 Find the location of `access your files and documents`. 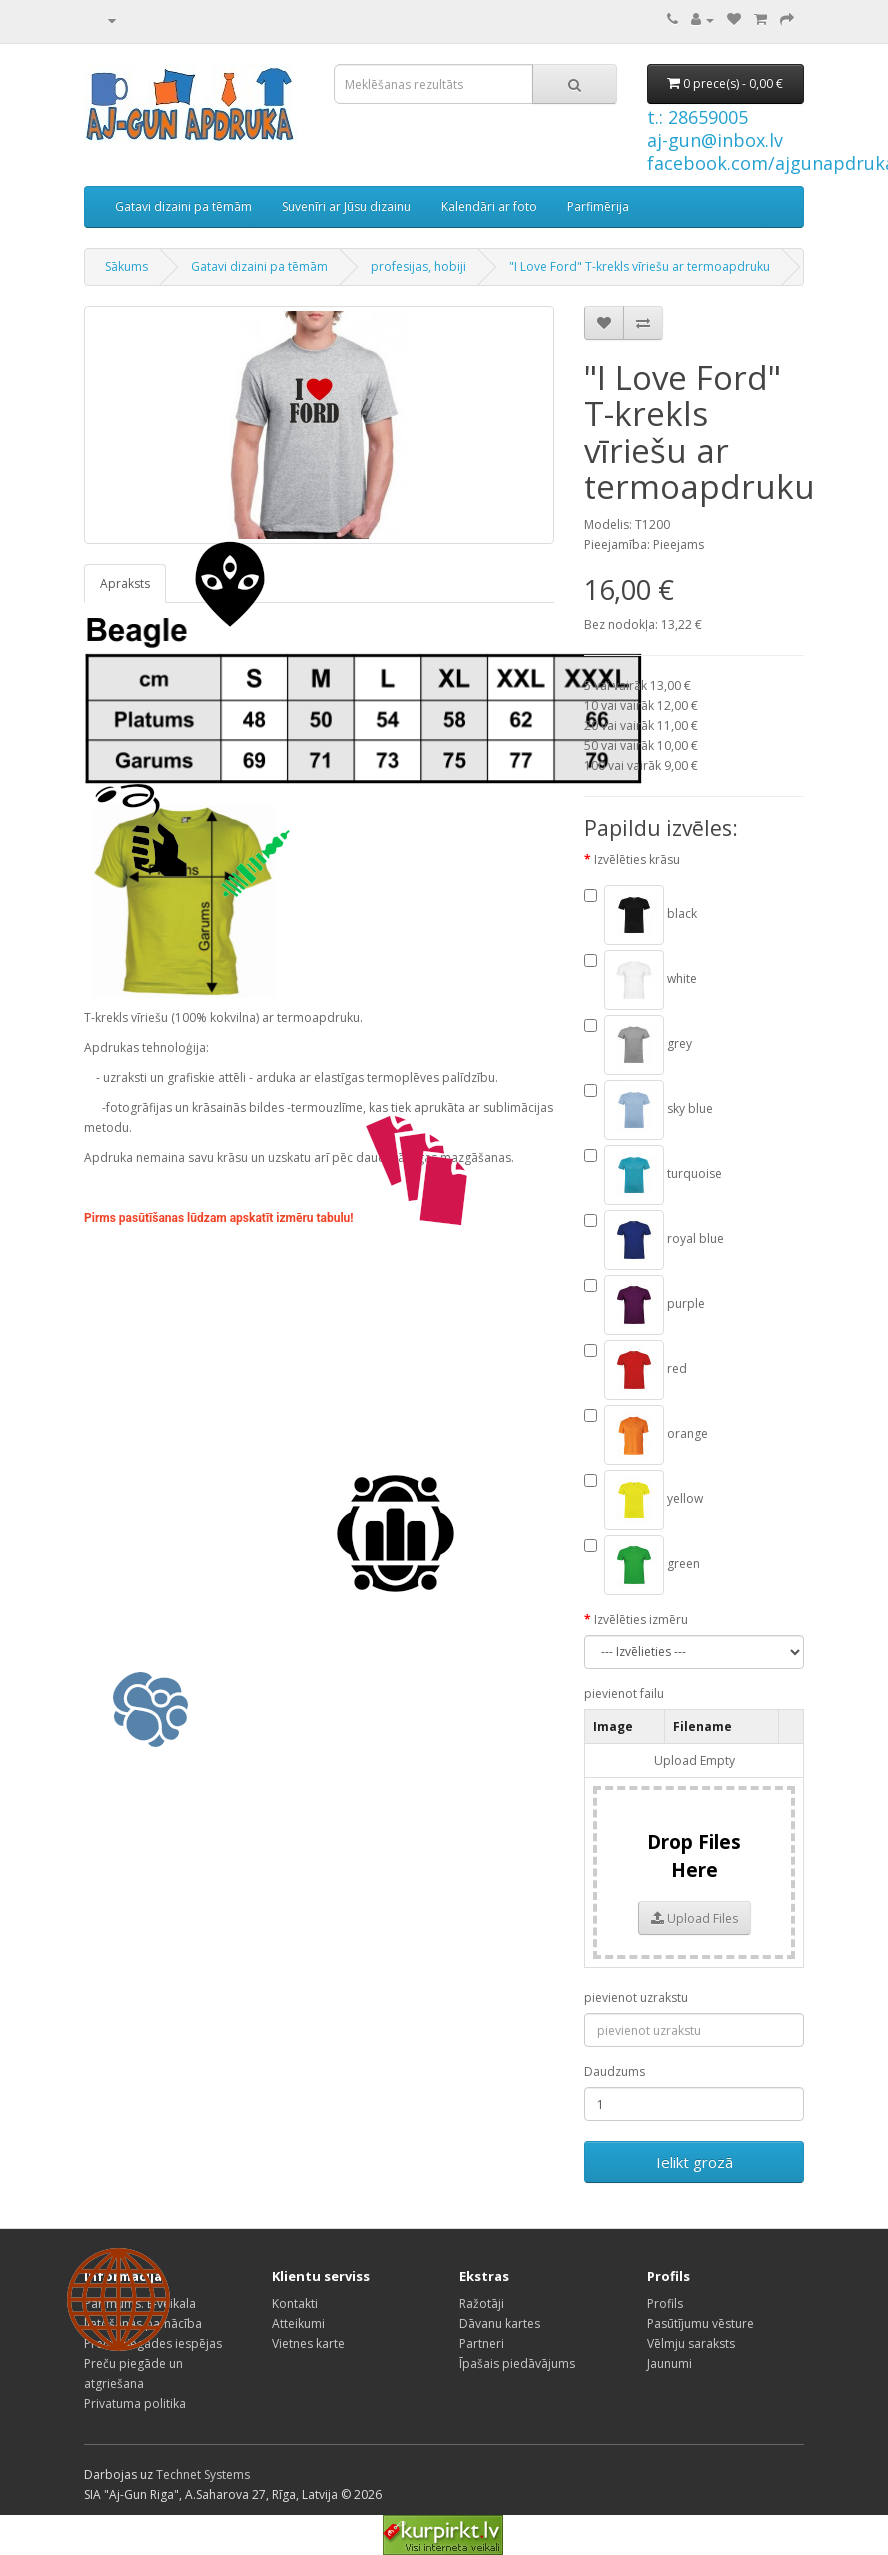

access your files and documents is located at coordinates (416, 1170).